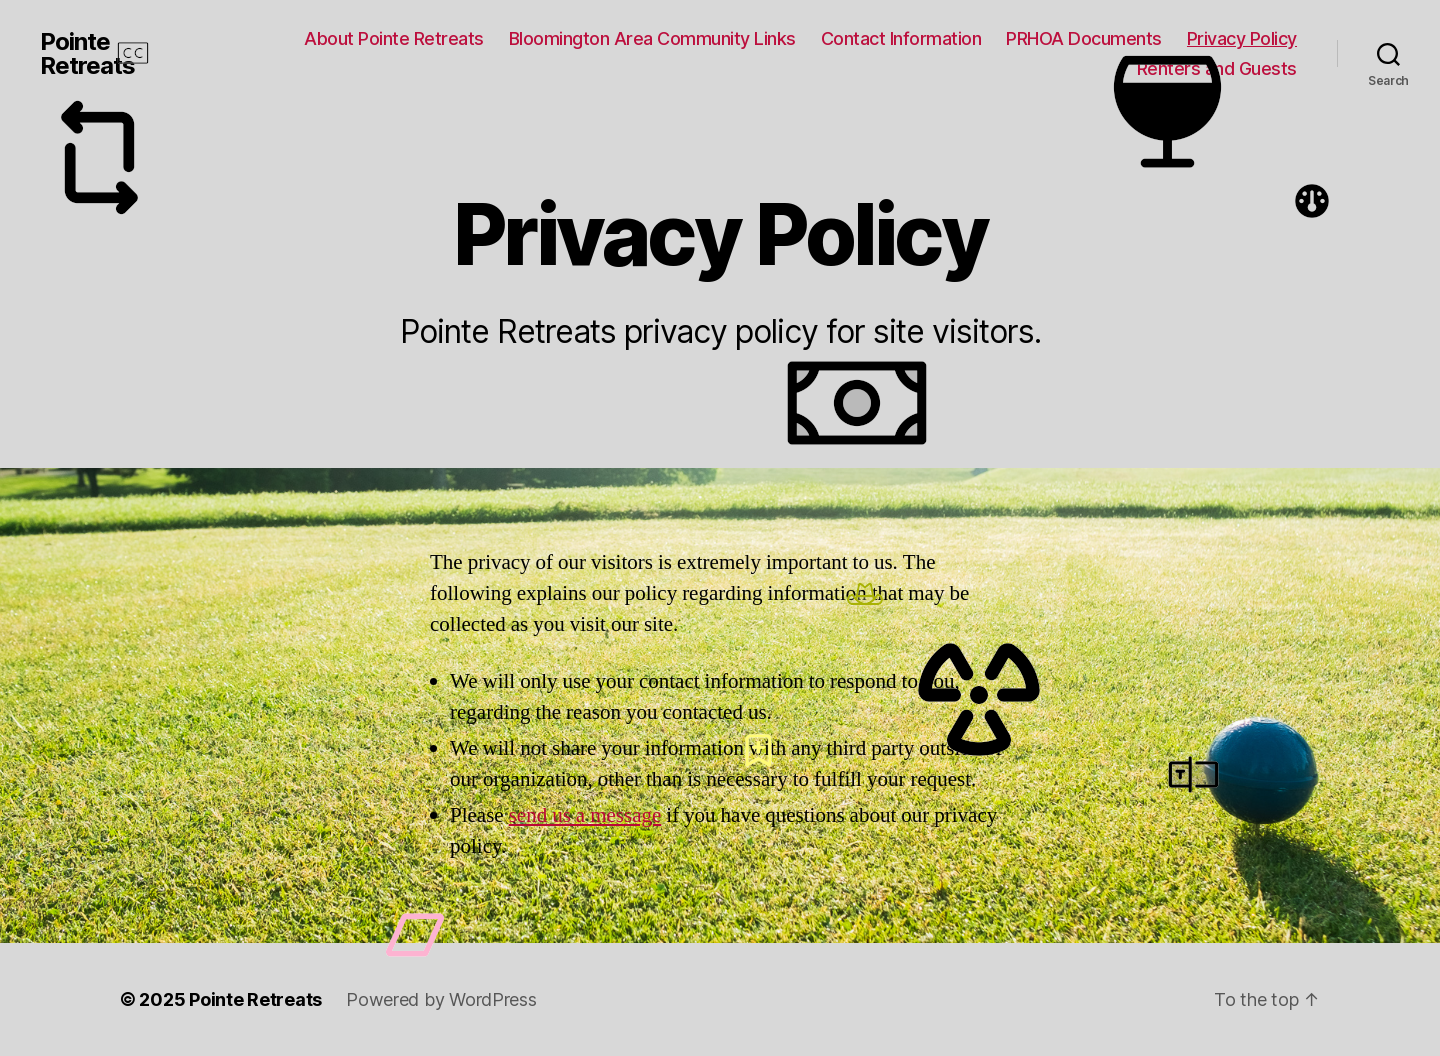 This screenshot has width=1440, height=1056. I want to click on add a new bookmark, so click(758, 750).